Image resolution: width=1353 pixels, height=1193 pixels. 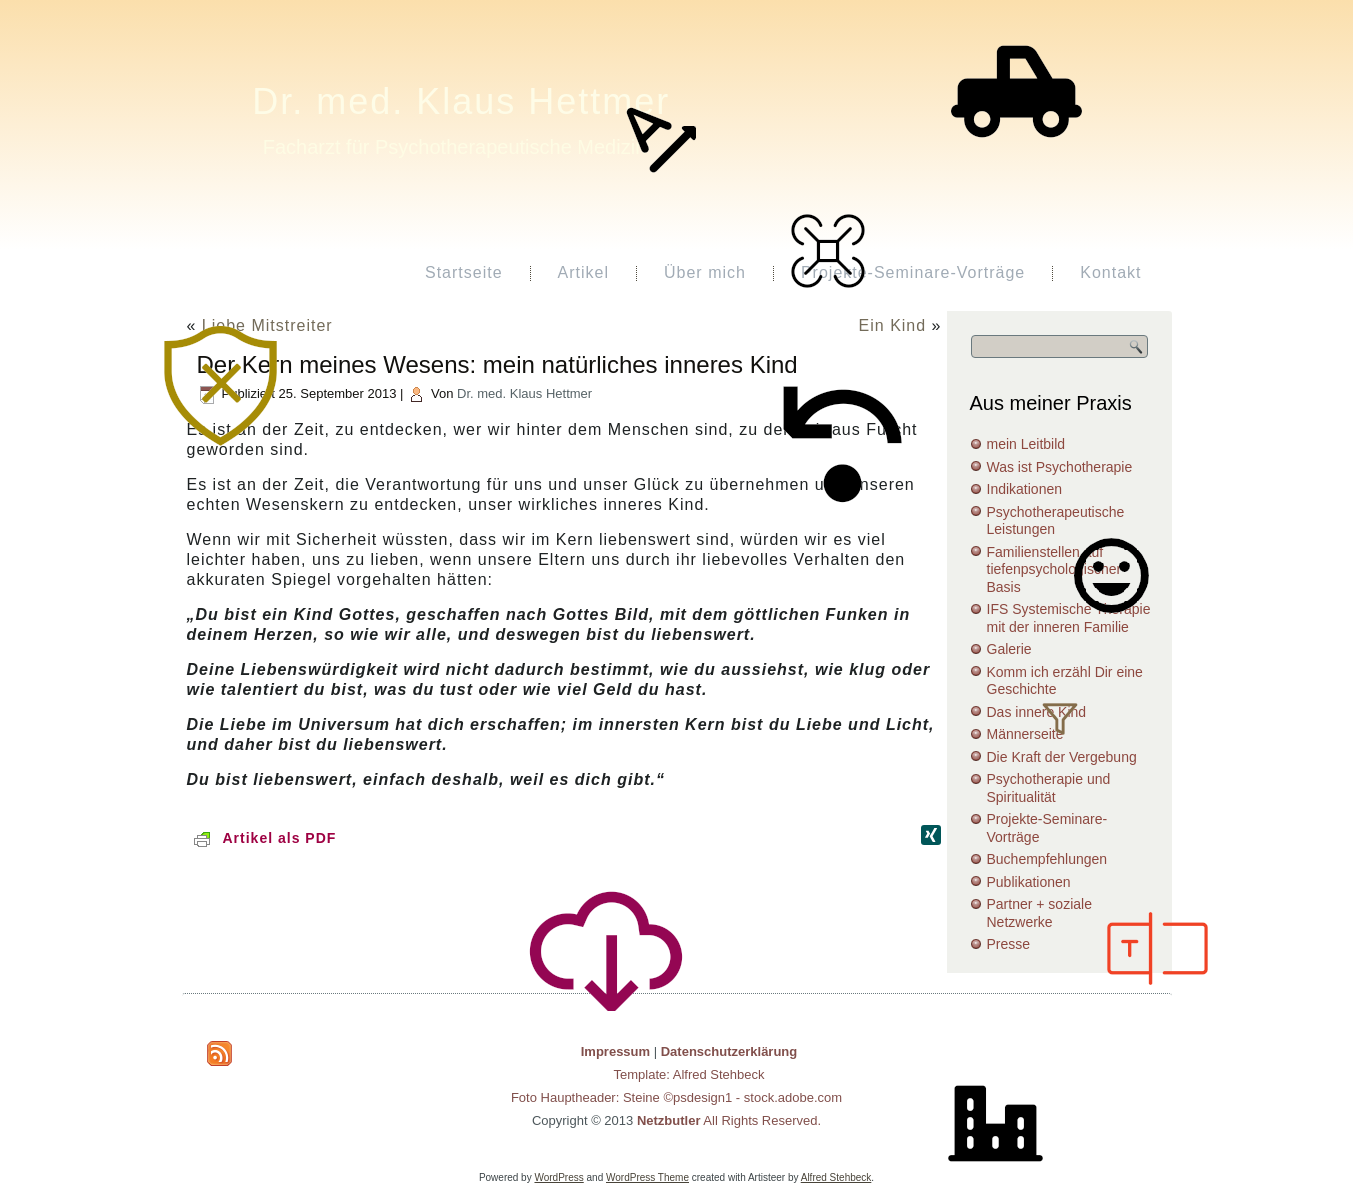 What do you see at coordinates (995, 1123) in the screenshot?
I see `view city or urban location` at bounding box center [995, 1123].